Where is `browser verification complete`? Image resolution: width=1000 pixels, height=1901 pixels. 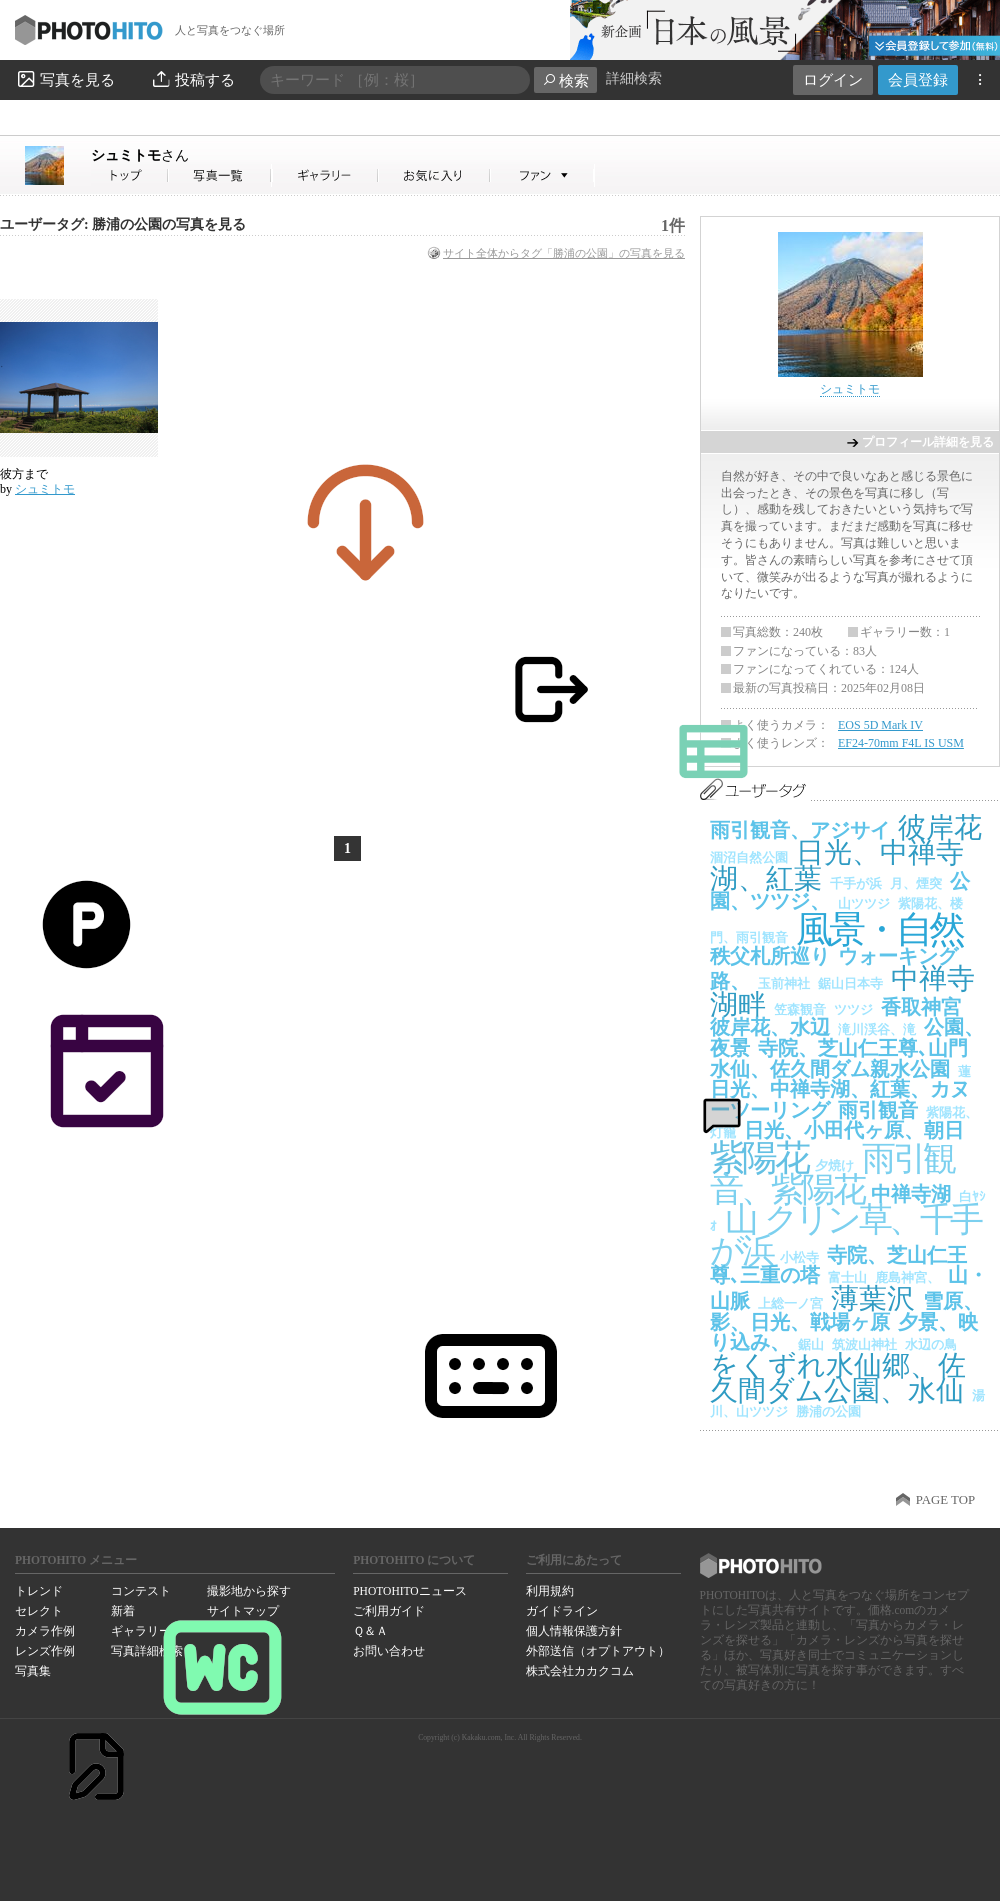 browser verification complete is located at coordinates (107, 1071).